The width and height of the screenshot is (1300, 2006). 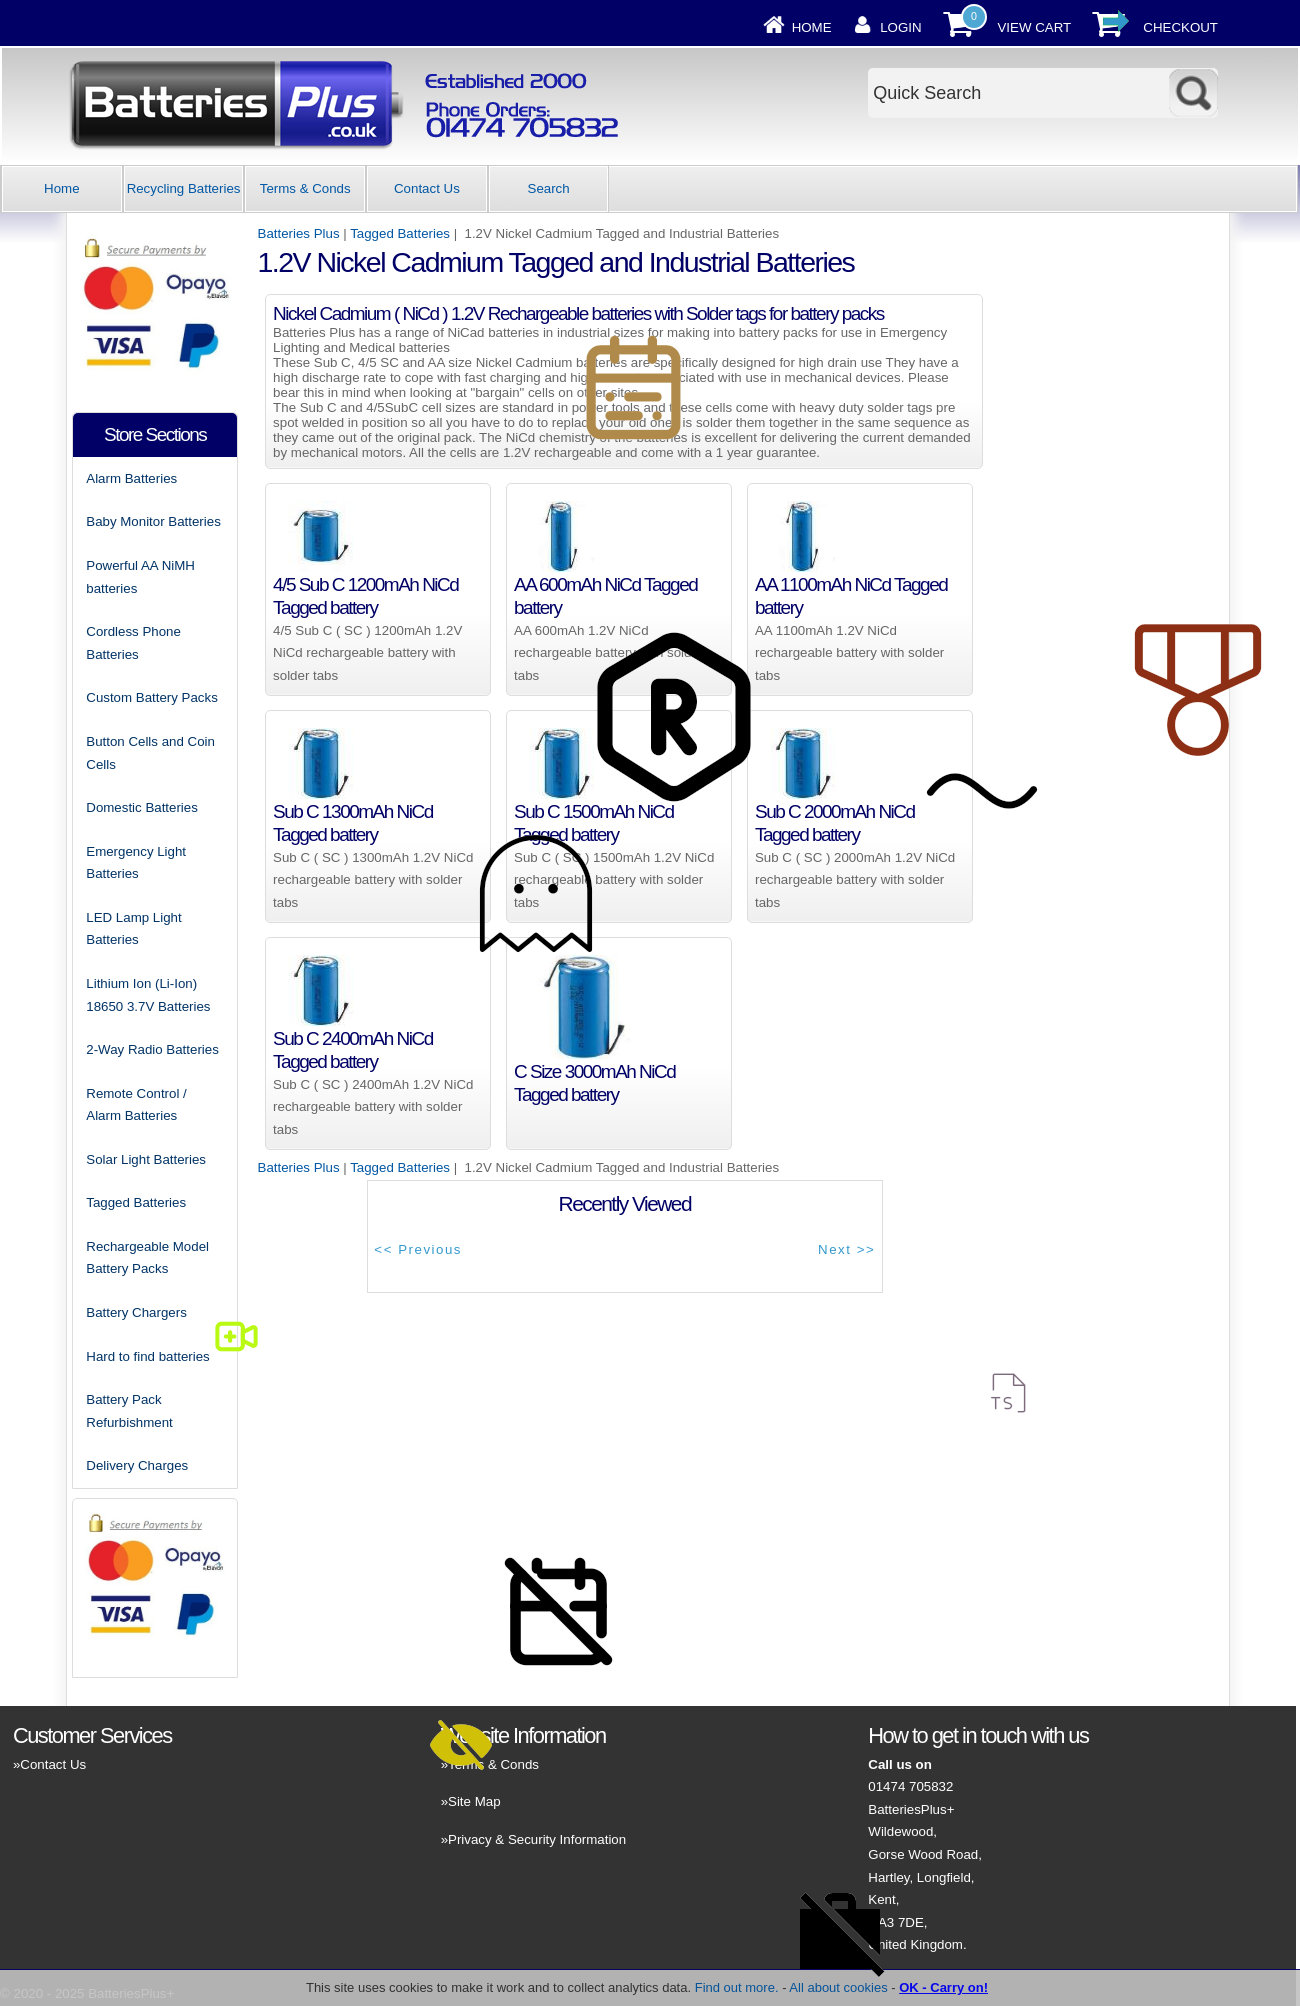 I want to click on indicates an approximate or estimated value, so click(x=982, y=791).